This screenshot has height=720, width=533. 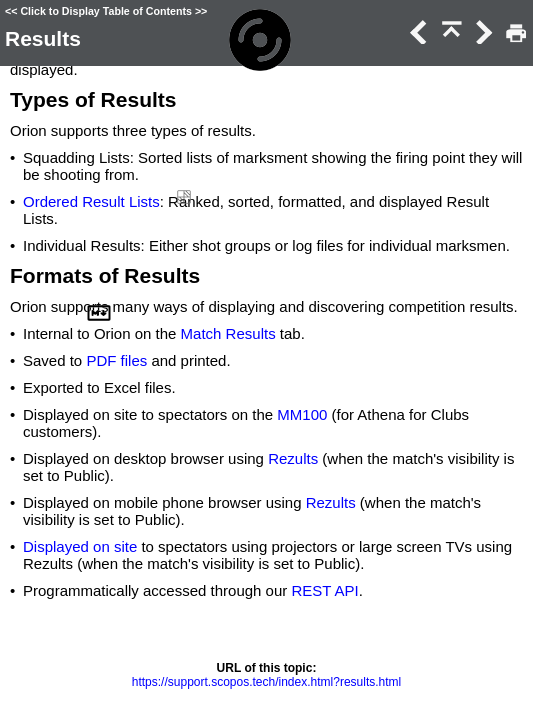 What do you see at coordinates (260, 40) in the screenshot?
I see `play music or audio content` at bounding box center [260, 40].